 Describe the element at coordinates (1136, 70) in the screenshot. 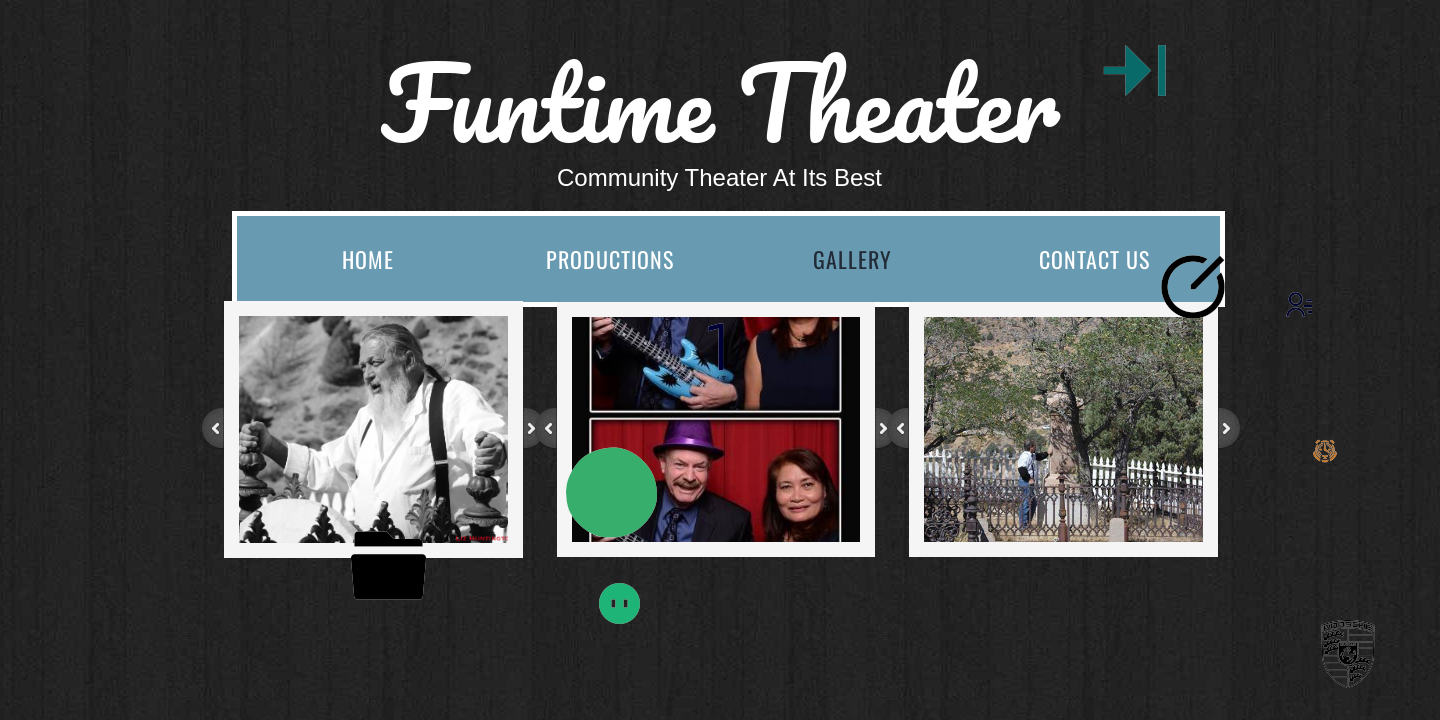

I see `collapse panel to the right` at that location.